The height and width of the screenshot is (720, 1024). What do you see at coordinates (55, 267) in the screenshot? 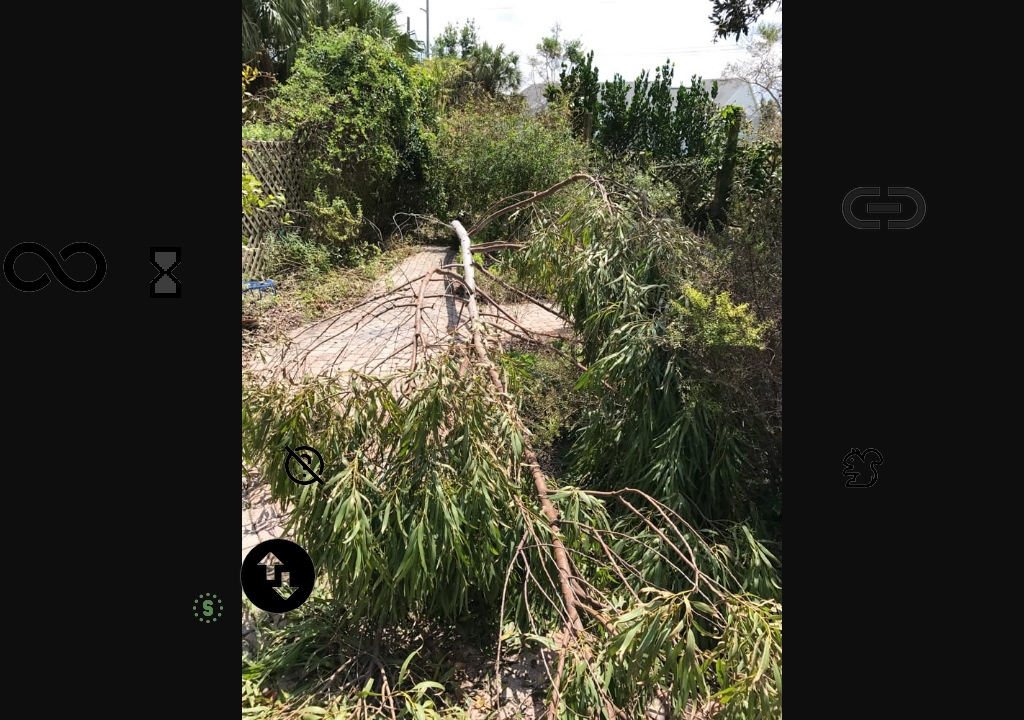
I see `toggle infinite loop or repeat mode` at bounding box center [55, 267].